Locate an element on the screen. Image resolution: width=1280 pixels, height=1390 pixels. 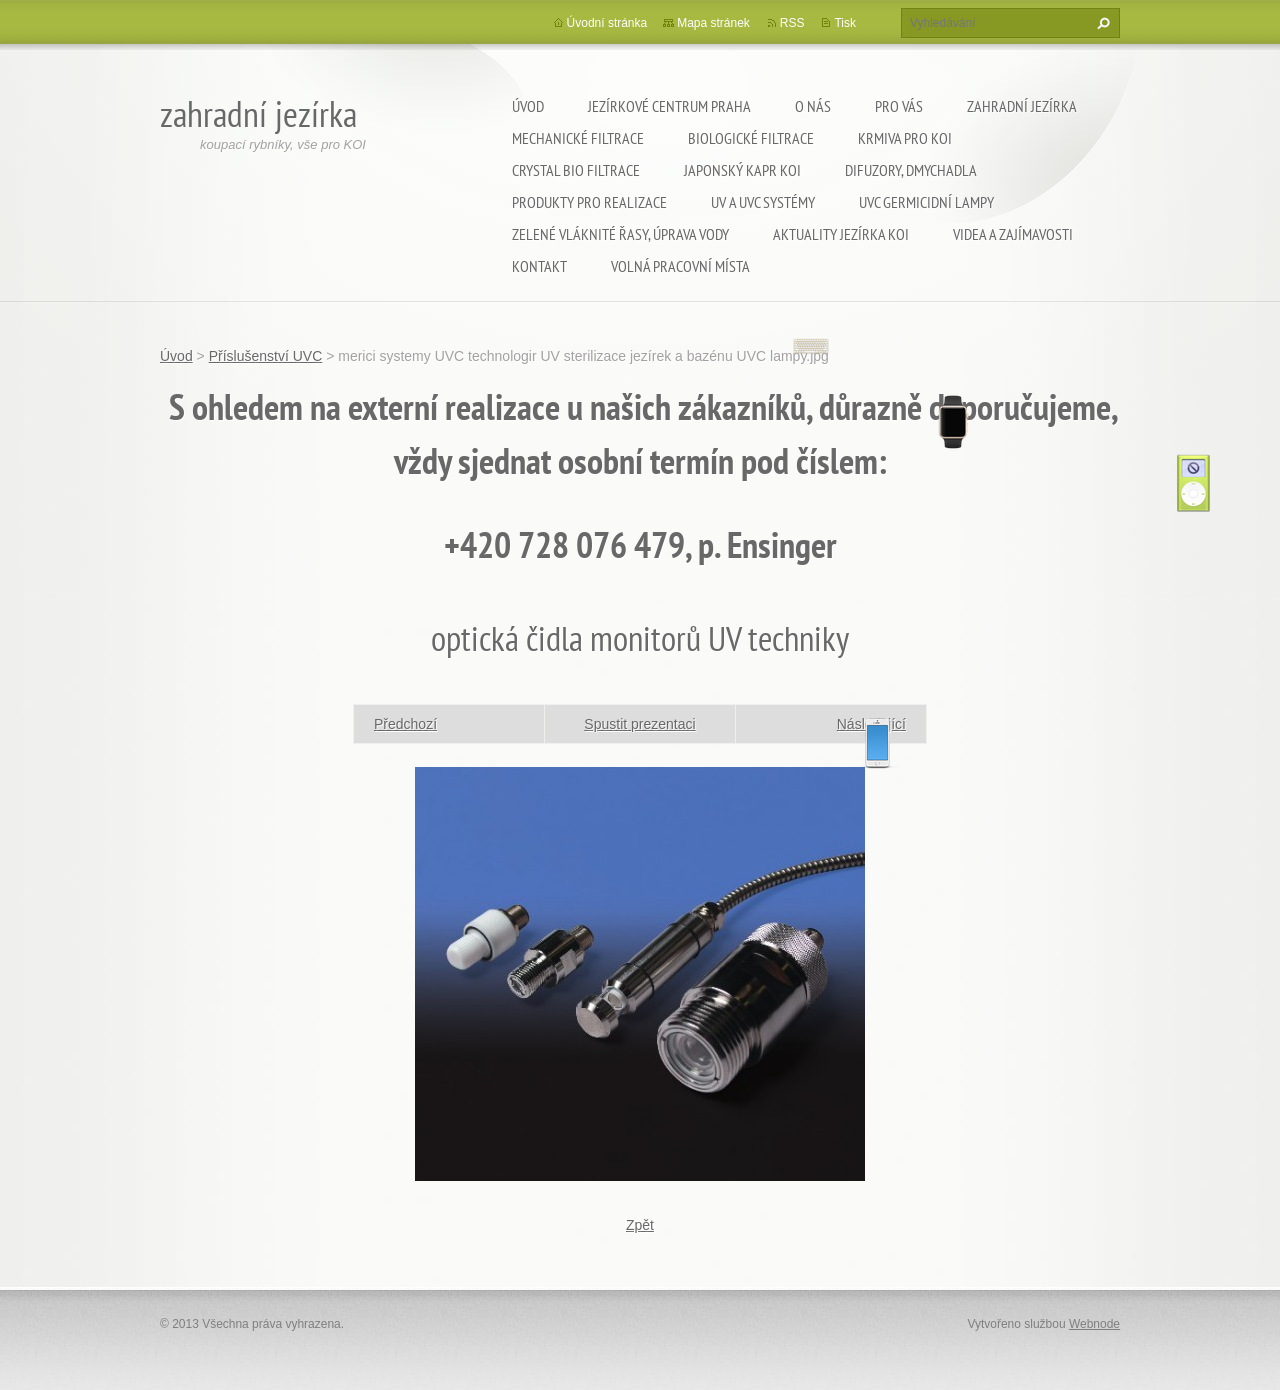
iPhone 5s device connected to your system is located at coordinates (877, 743).